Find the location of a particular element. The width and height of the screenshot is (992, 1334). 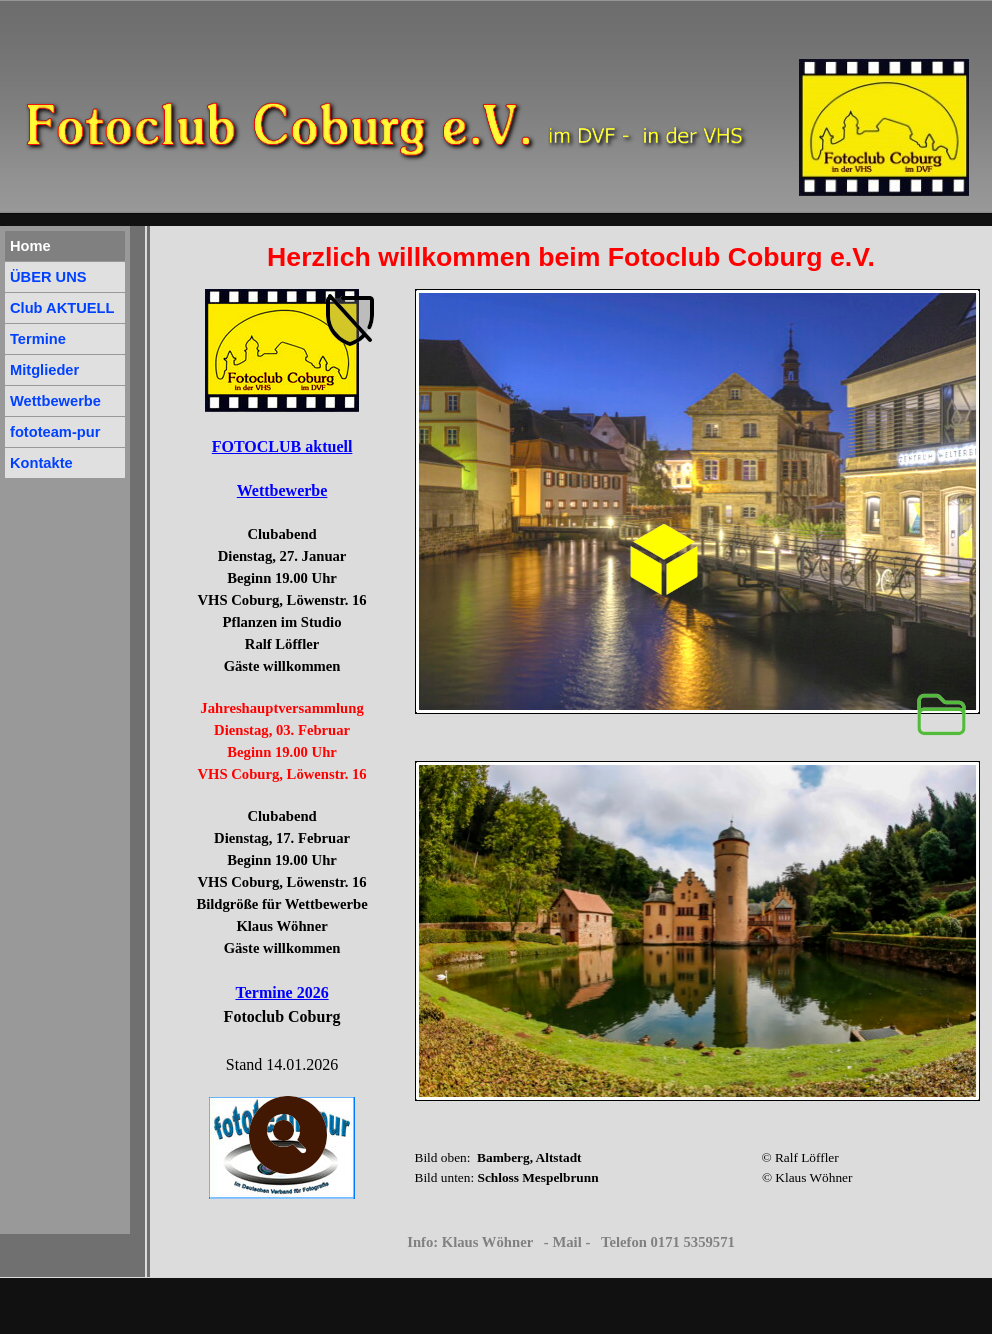

security or protection is disabled is located at coordinates (350, 318).